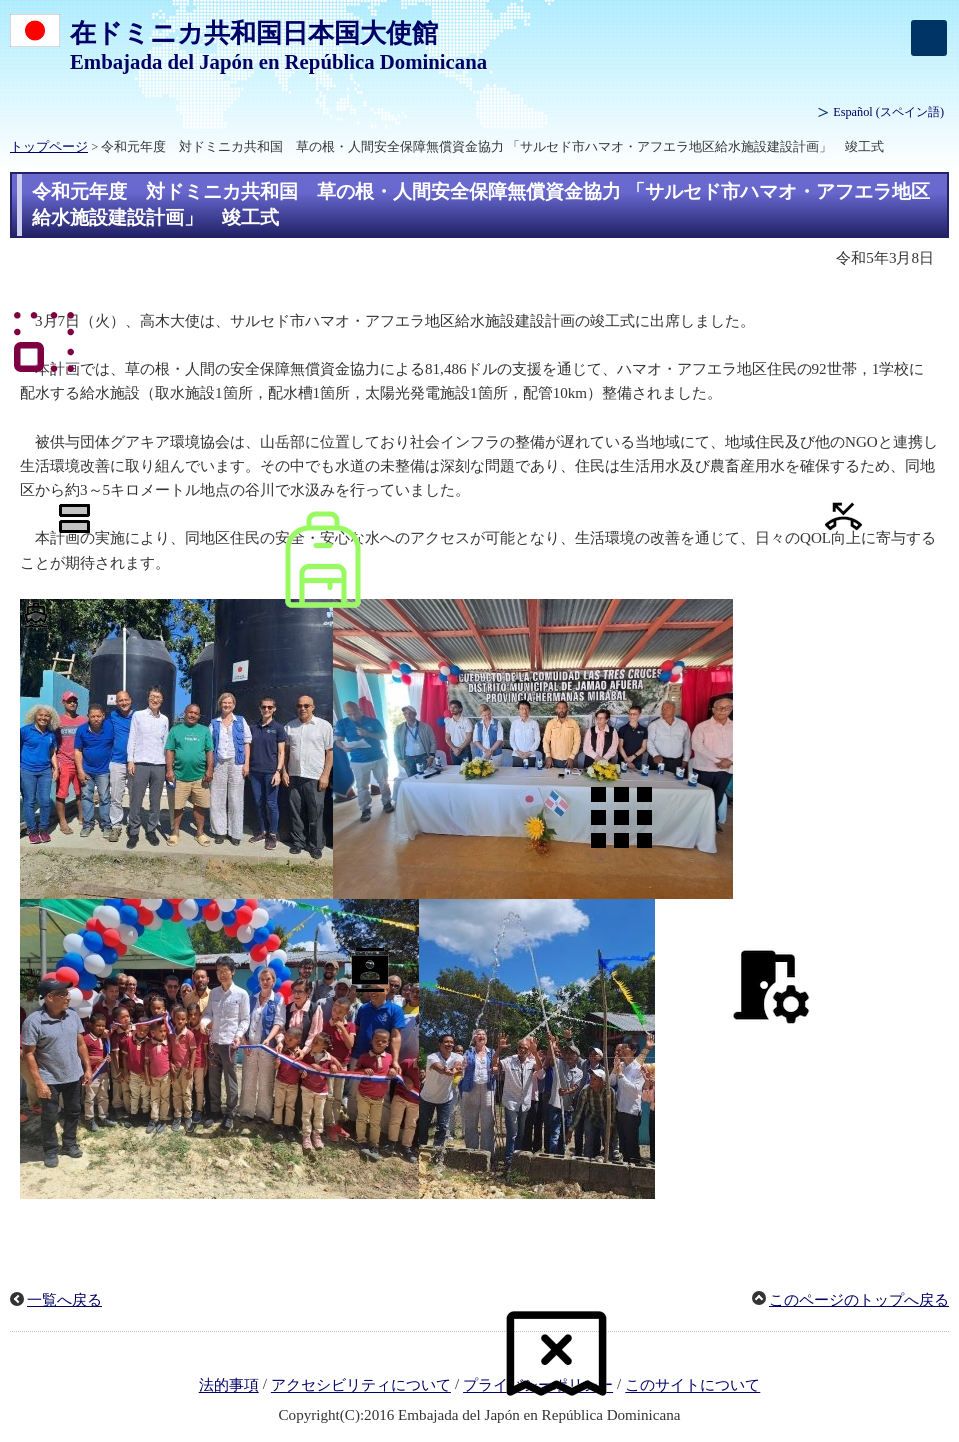 The width and height of the screenshot is (959, 1442). What do you see at coordinates (370, 970) in the screenshot?
I see `access your contacts list` at bounding box center [370, 970].